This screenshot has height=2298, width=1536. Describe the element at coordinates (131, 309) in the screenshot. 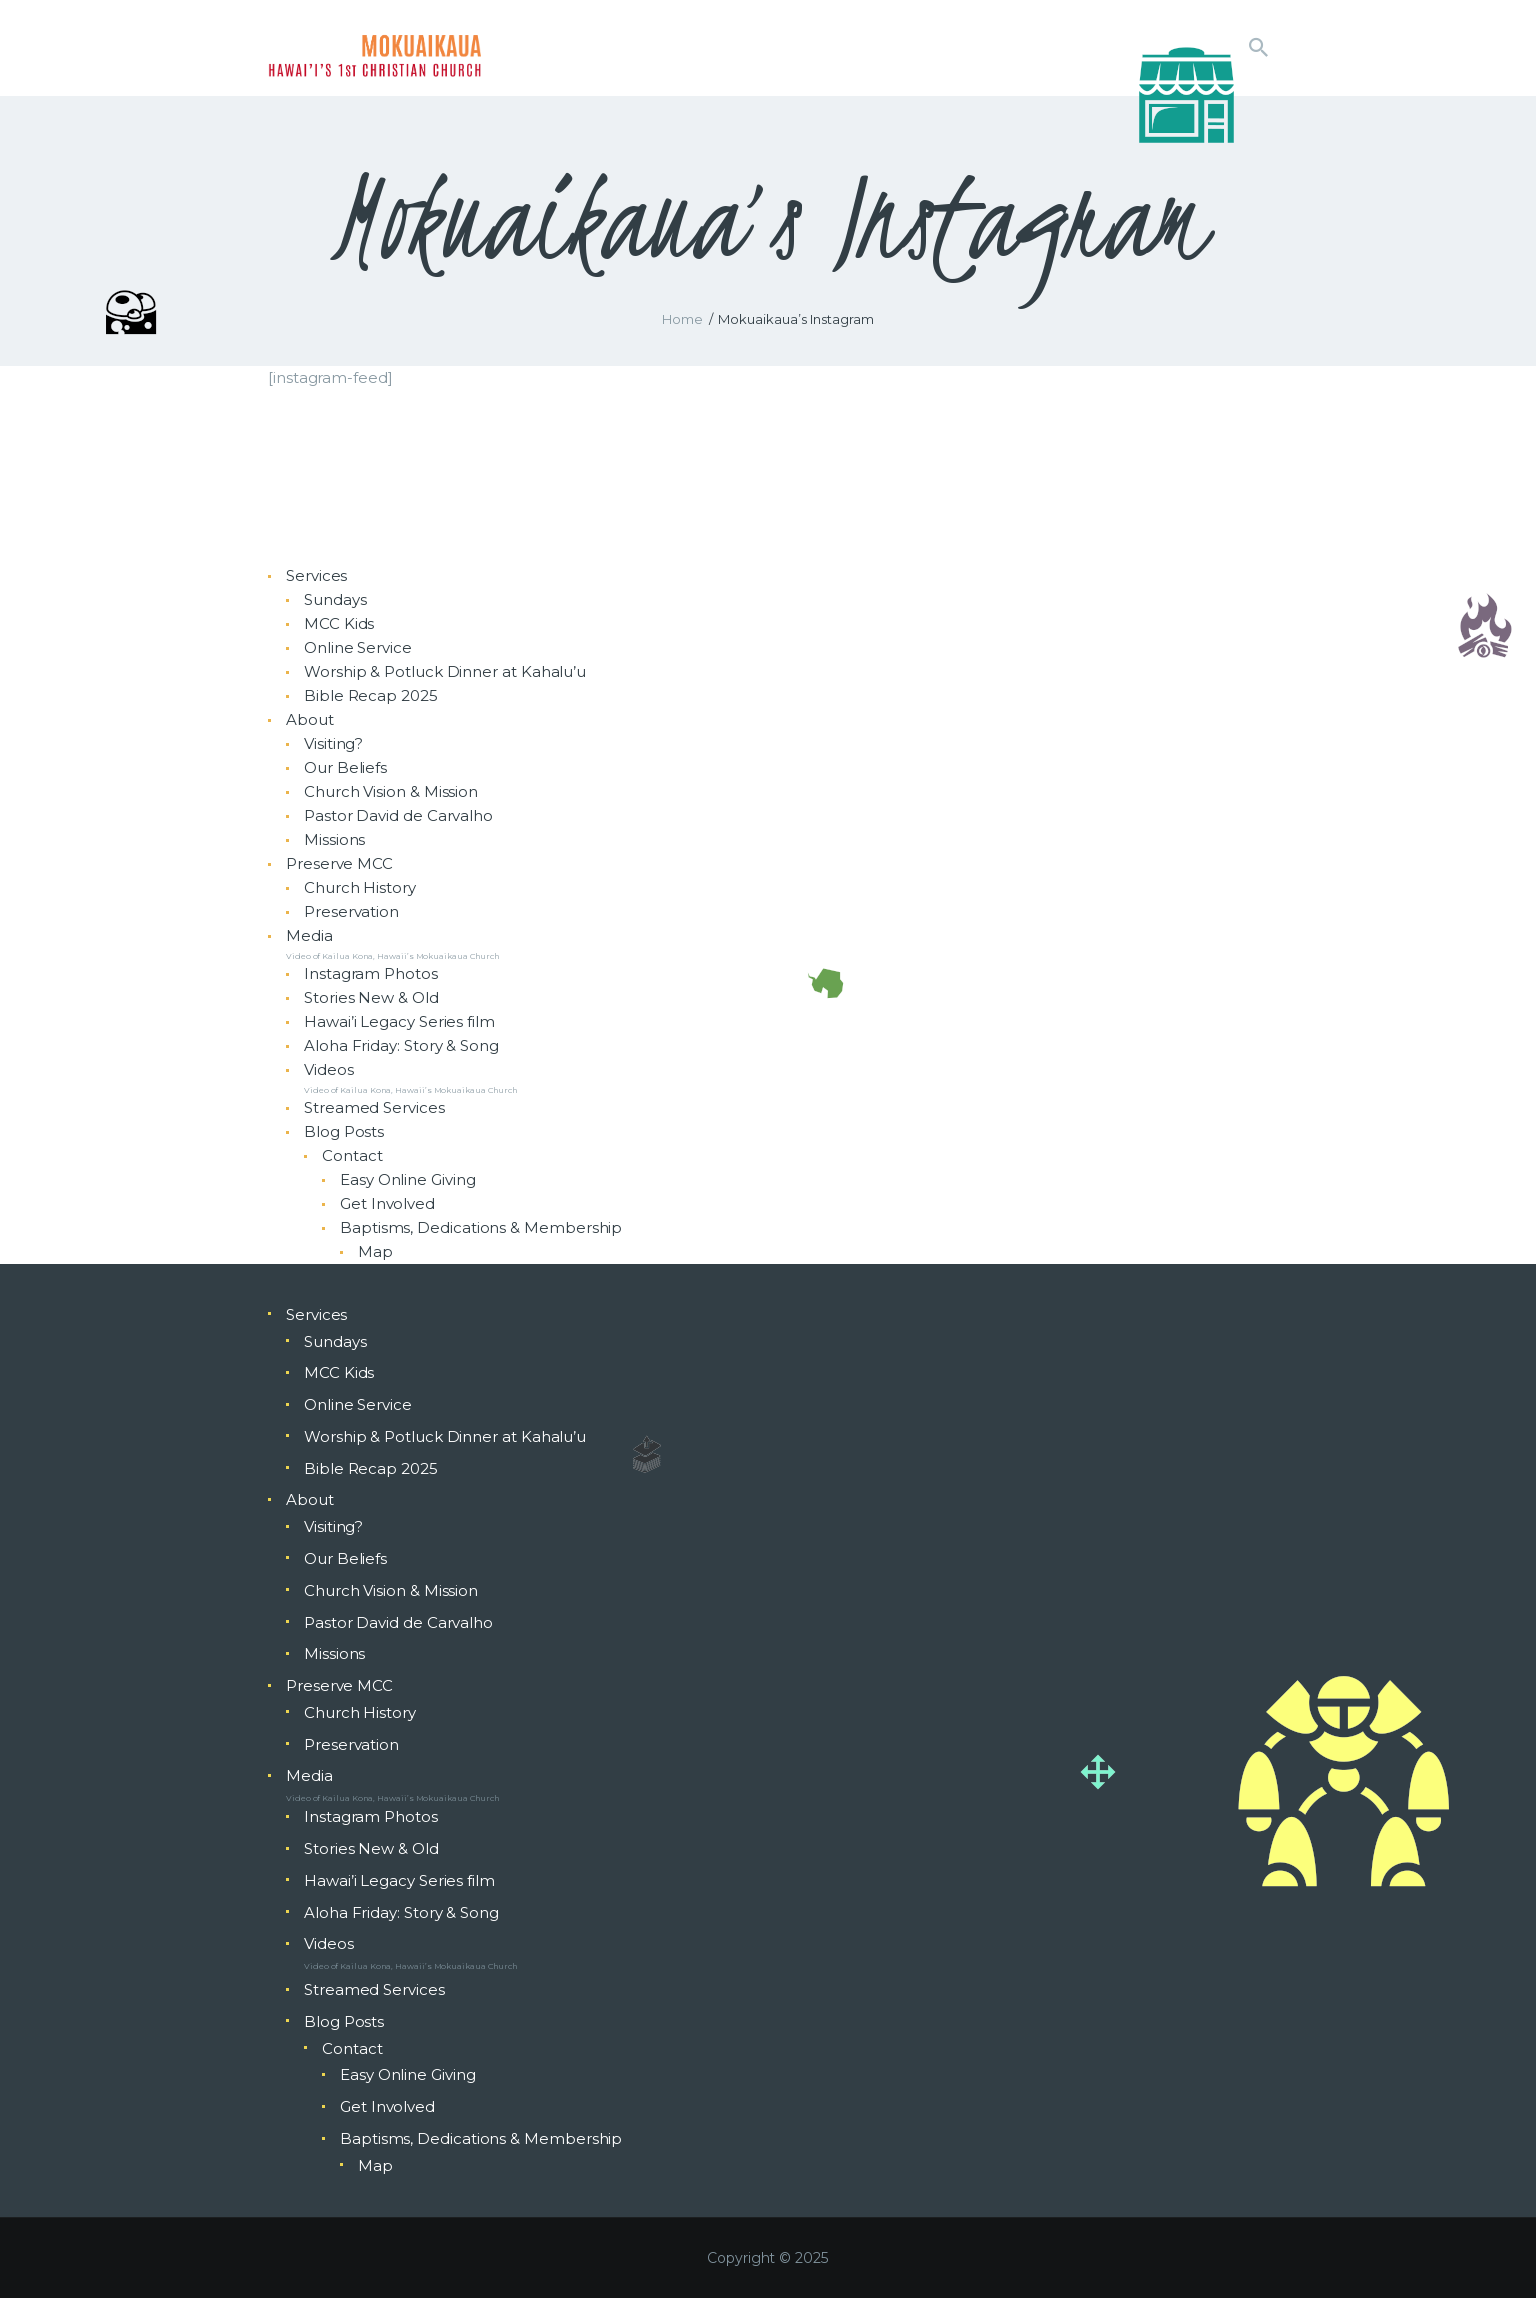

I see `indicates a brewing or crafting process in progress` at that location.